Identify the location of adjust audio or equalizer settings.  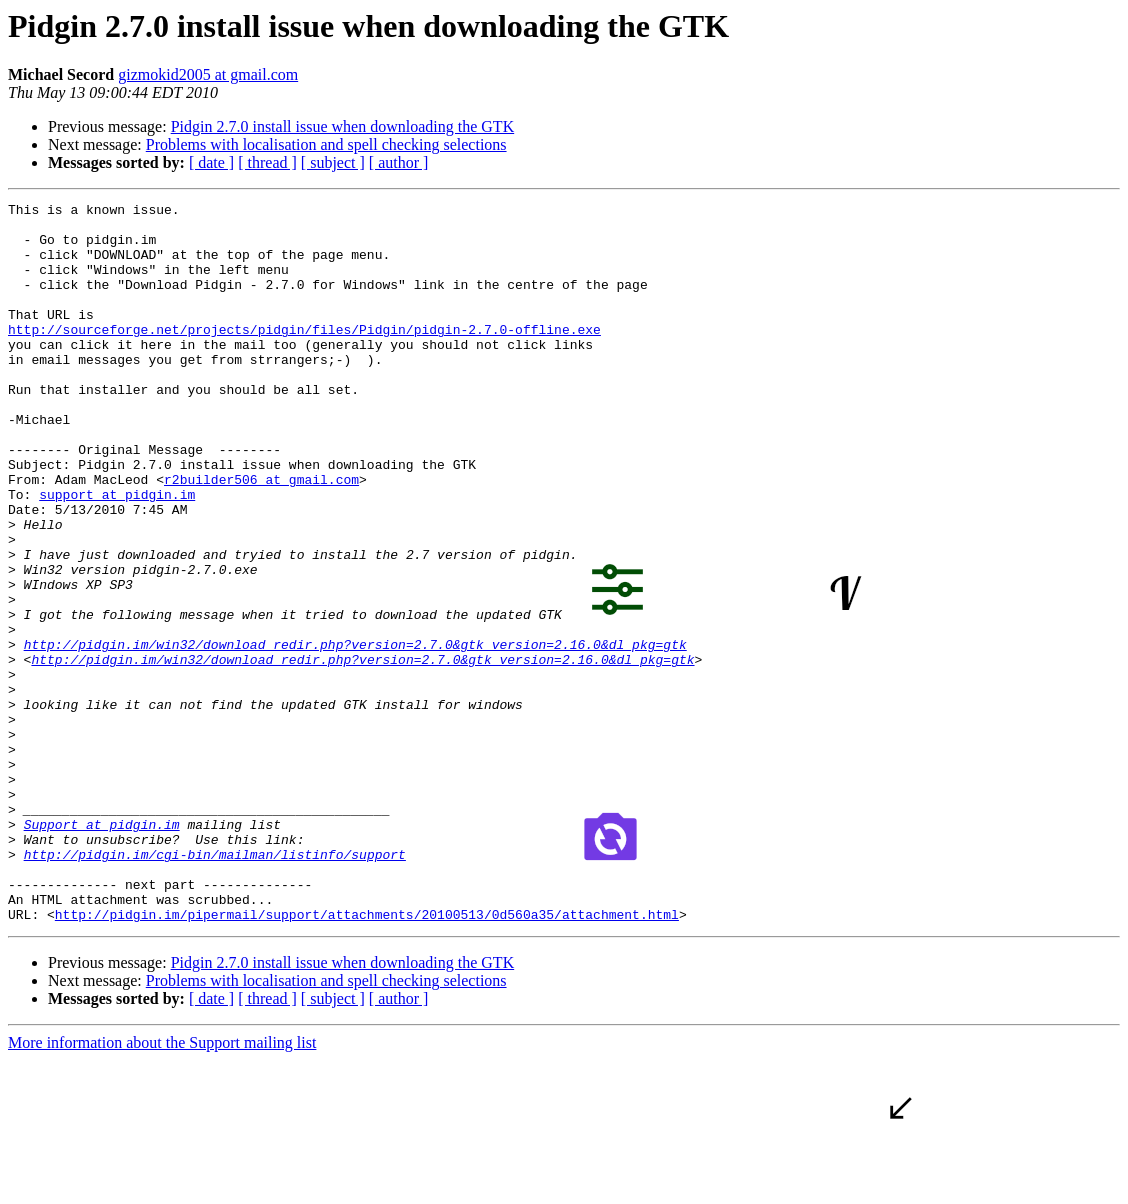
(617, 589).